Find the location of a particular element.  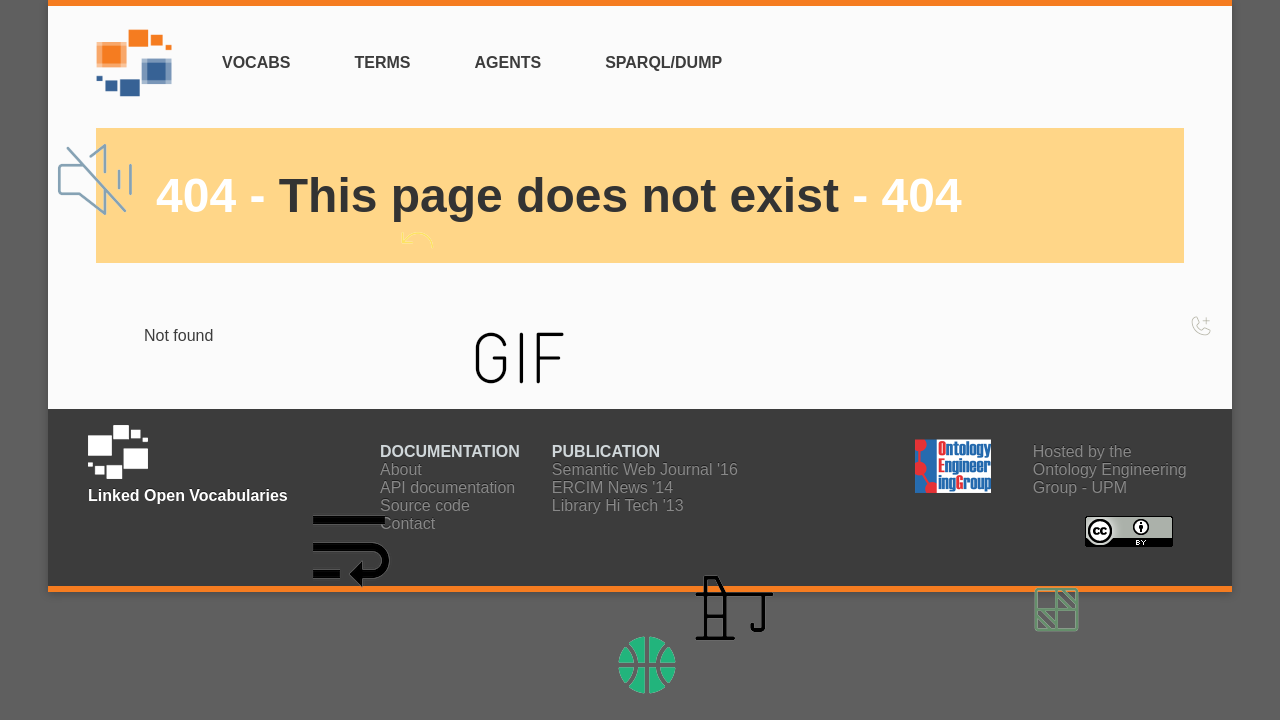

access sports or basketball-related content is located at coordinates (647, 665).